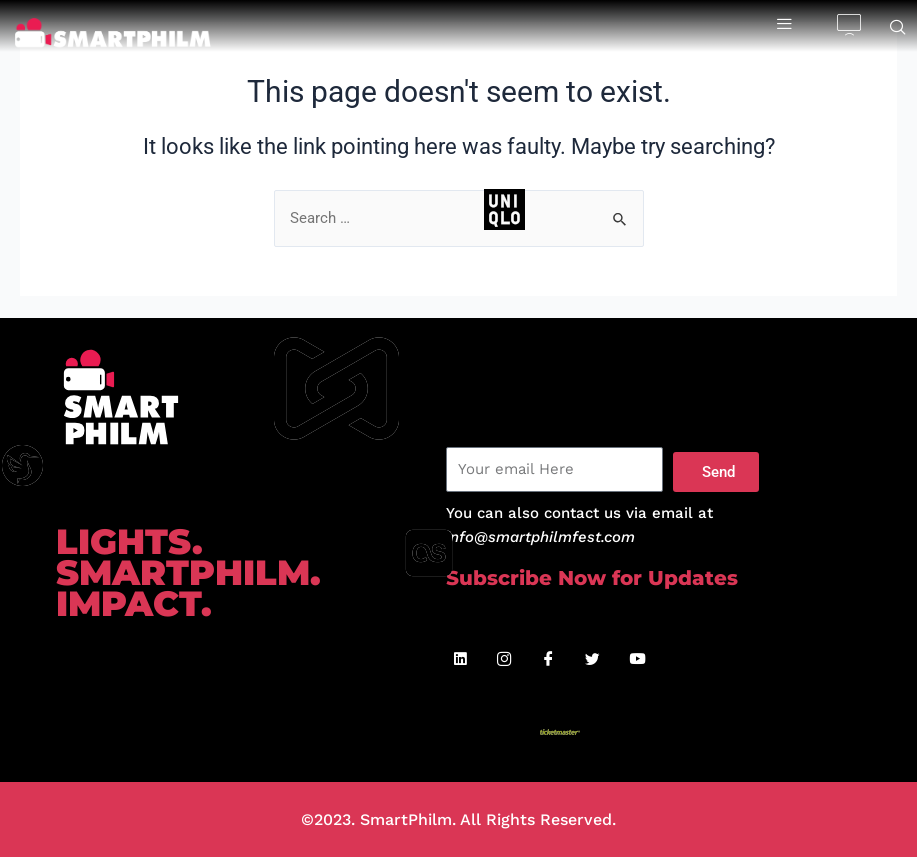  What do you see at coordinates (336, 388) in the screenshot?
I see `perforce version control logo` at bounding box center [336, 388].